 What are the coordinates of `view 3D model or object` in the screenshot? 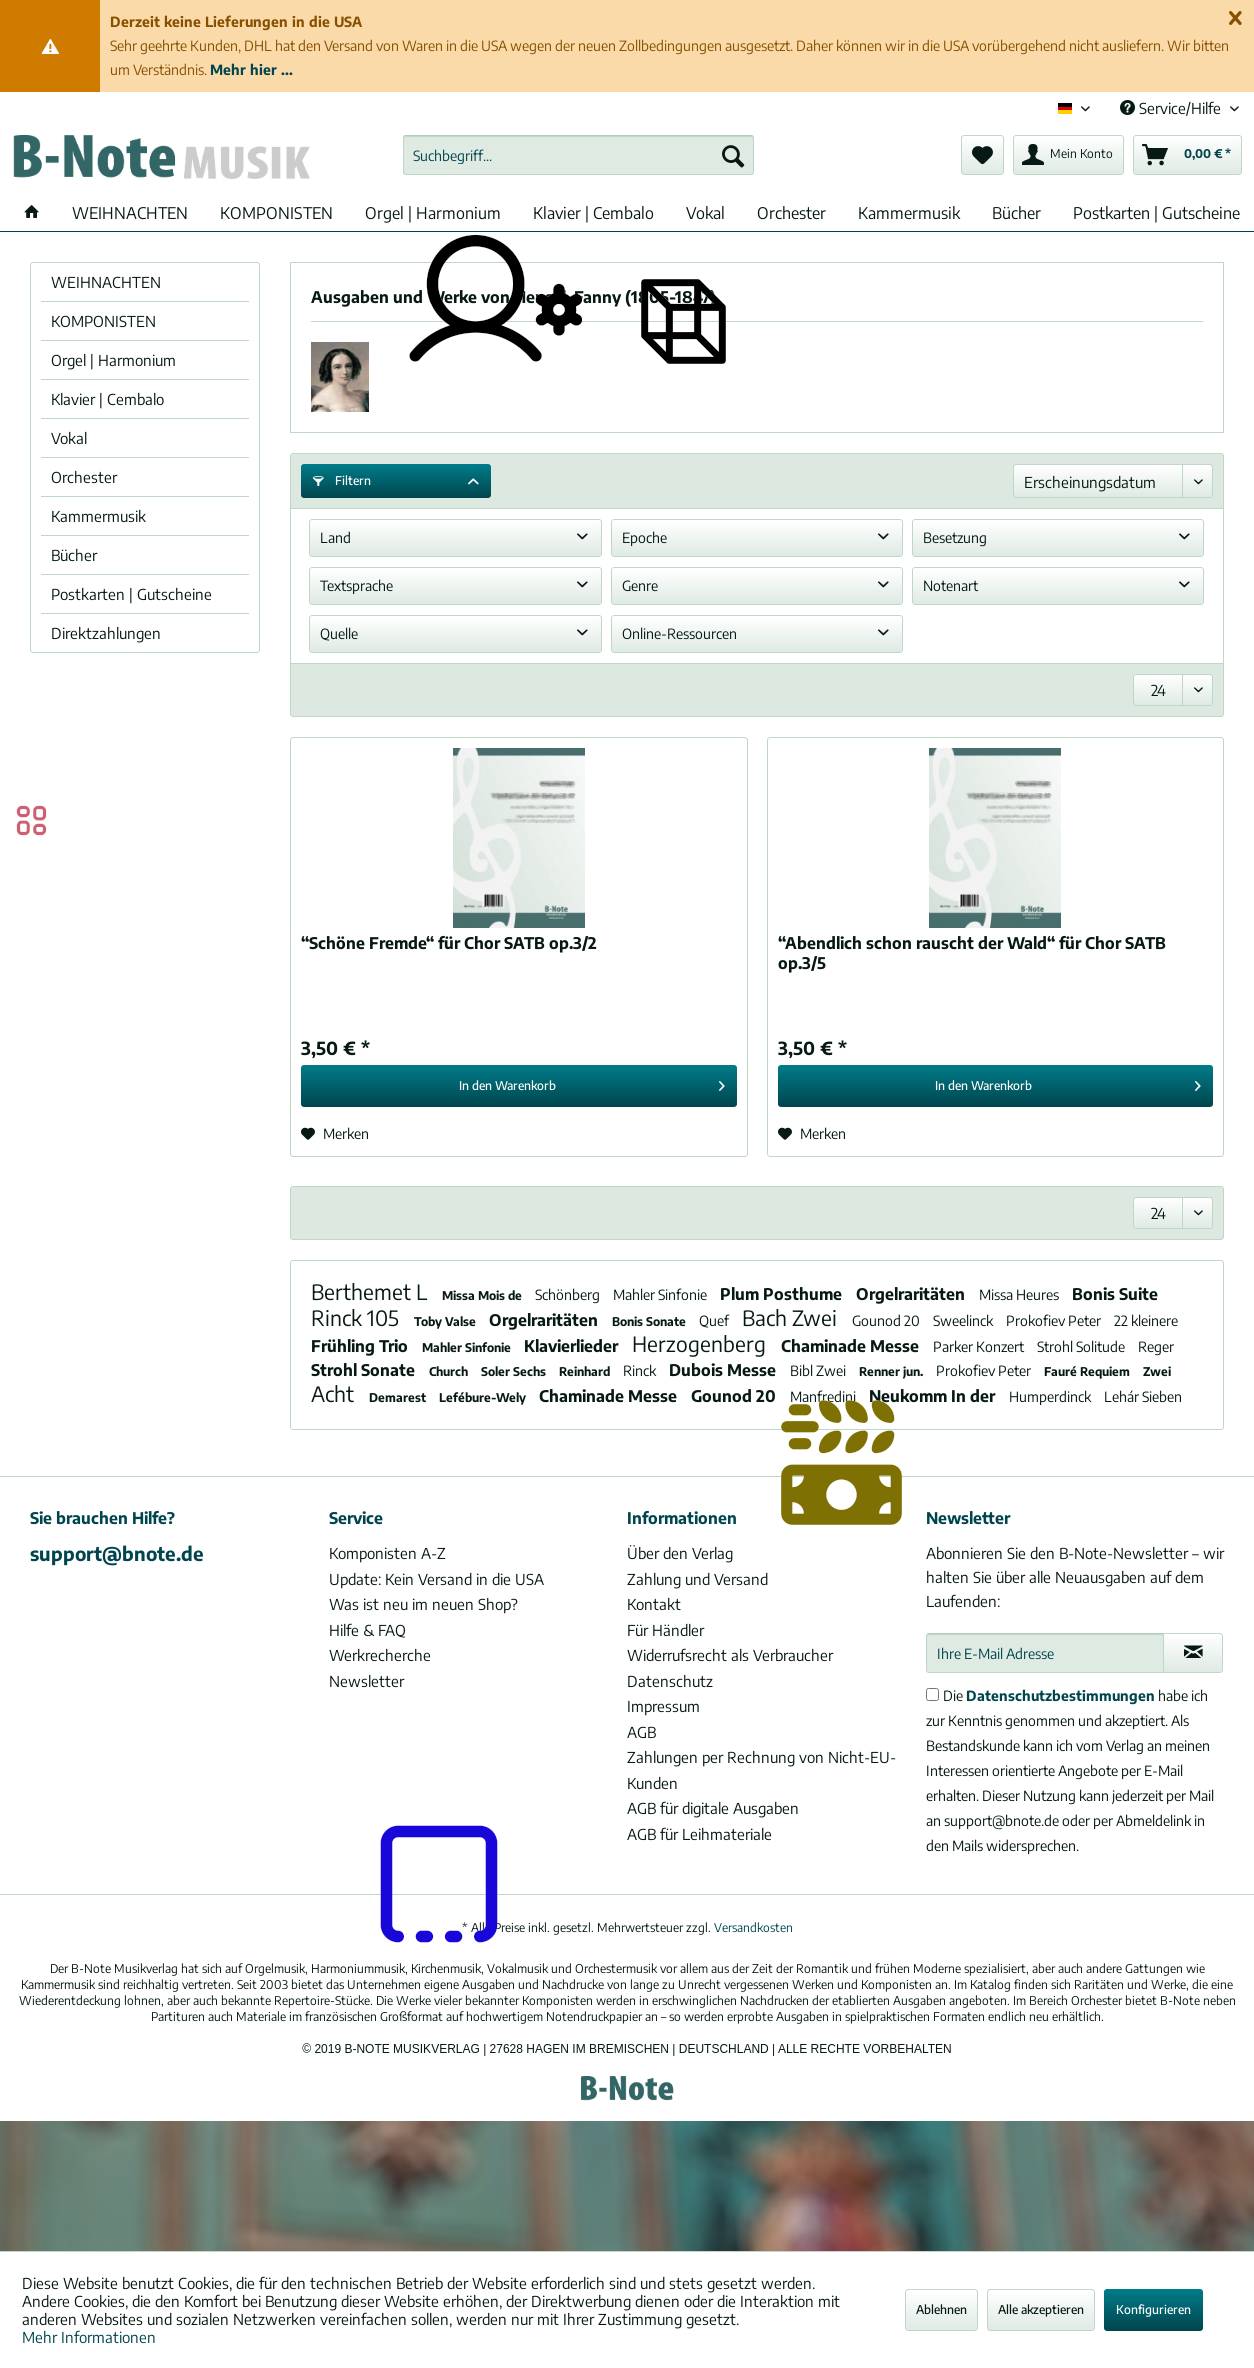 It's located at (683, 321).